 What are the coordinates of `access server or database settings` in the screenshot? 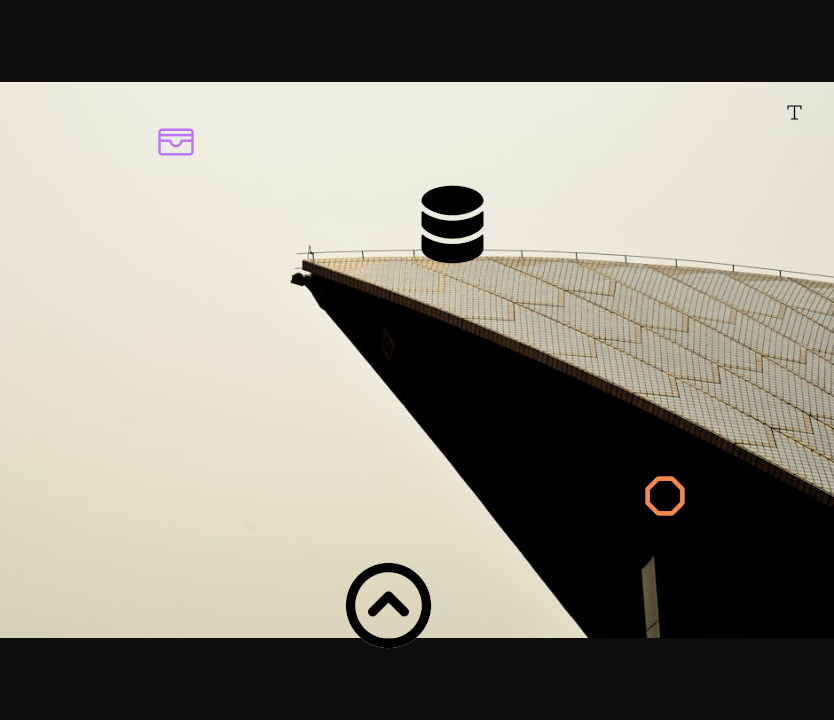 It's located at (452, 224).